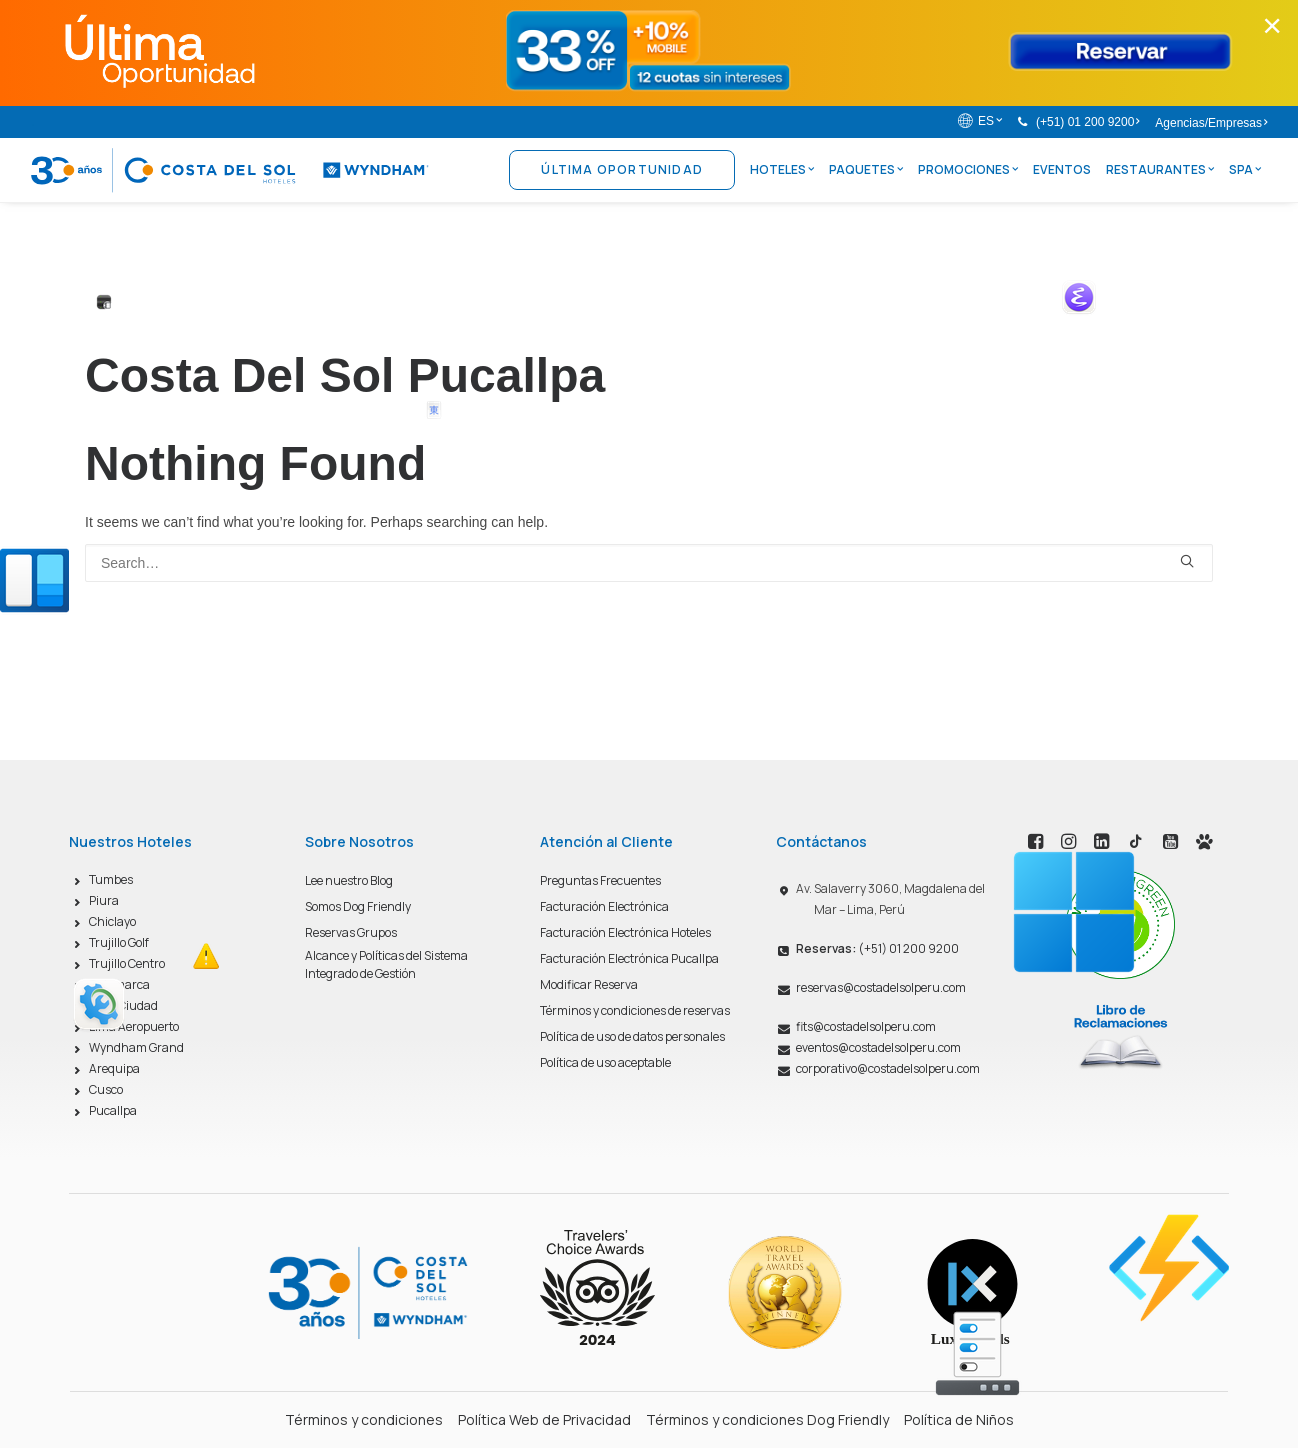 This screenshot has height=1448, width=1298. Describe the element at coordinates (977, 1353) in the screenshot. I see `access settings or preferences` at that location.